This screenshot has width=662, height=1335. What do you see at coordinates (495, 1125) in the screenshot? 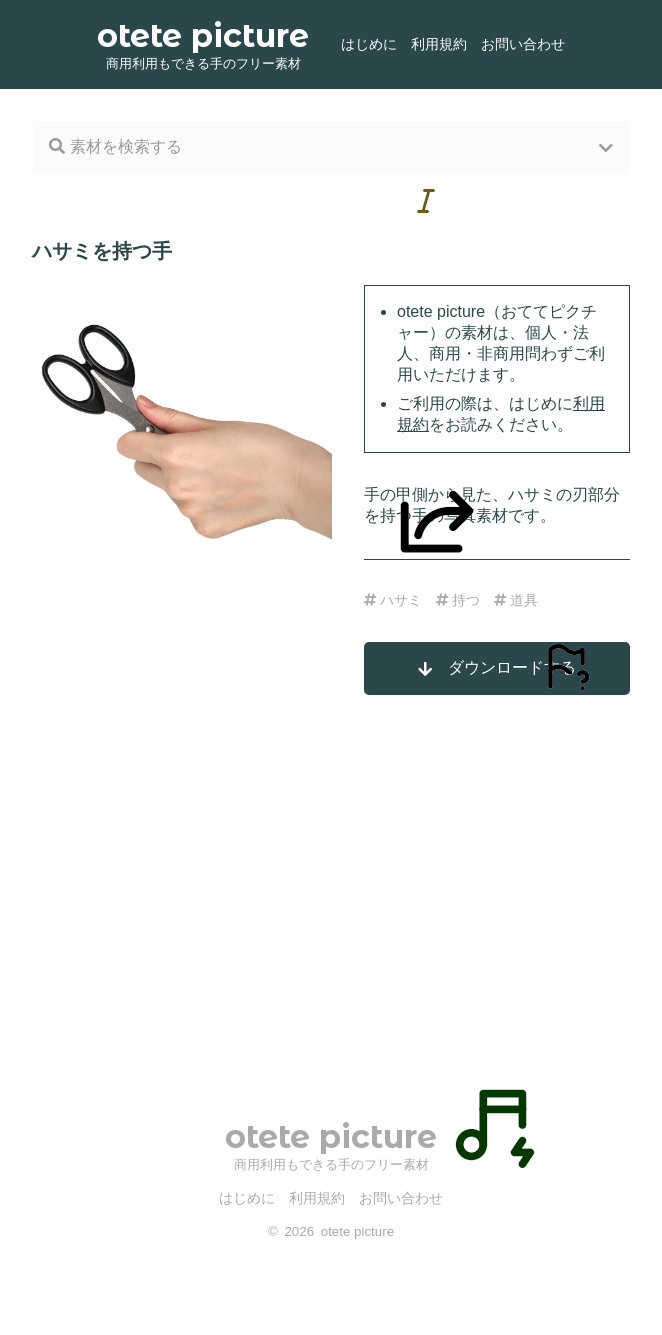
I see `quick download or flash access to music` at bounding box center [495, 1125].